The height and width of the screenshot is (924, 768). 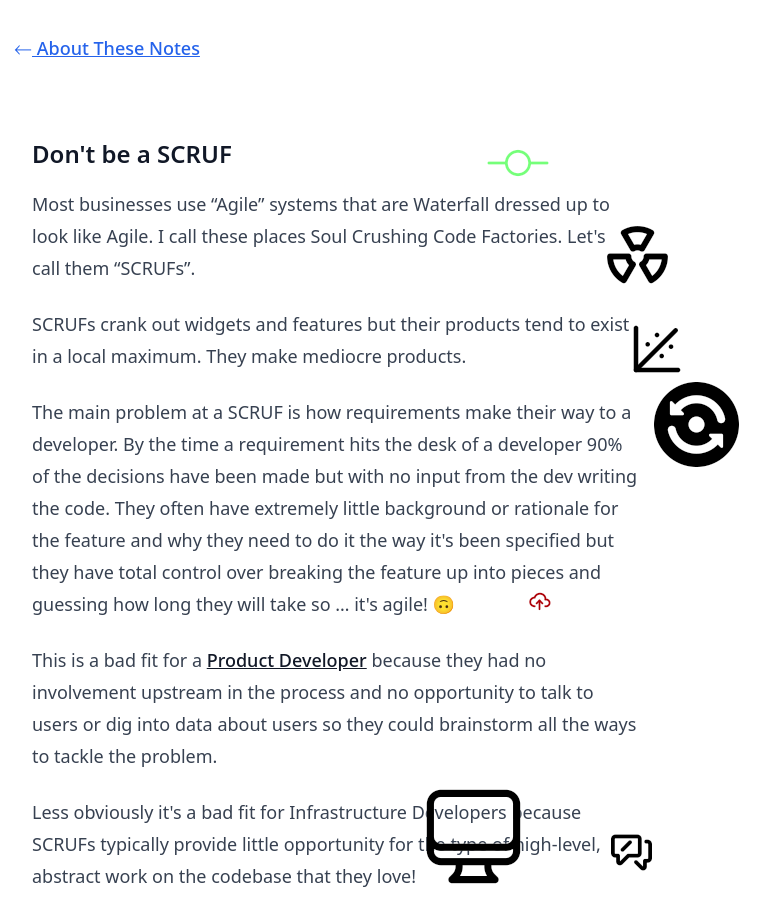 I want to click on view commit history, so click(x=518, y=163).